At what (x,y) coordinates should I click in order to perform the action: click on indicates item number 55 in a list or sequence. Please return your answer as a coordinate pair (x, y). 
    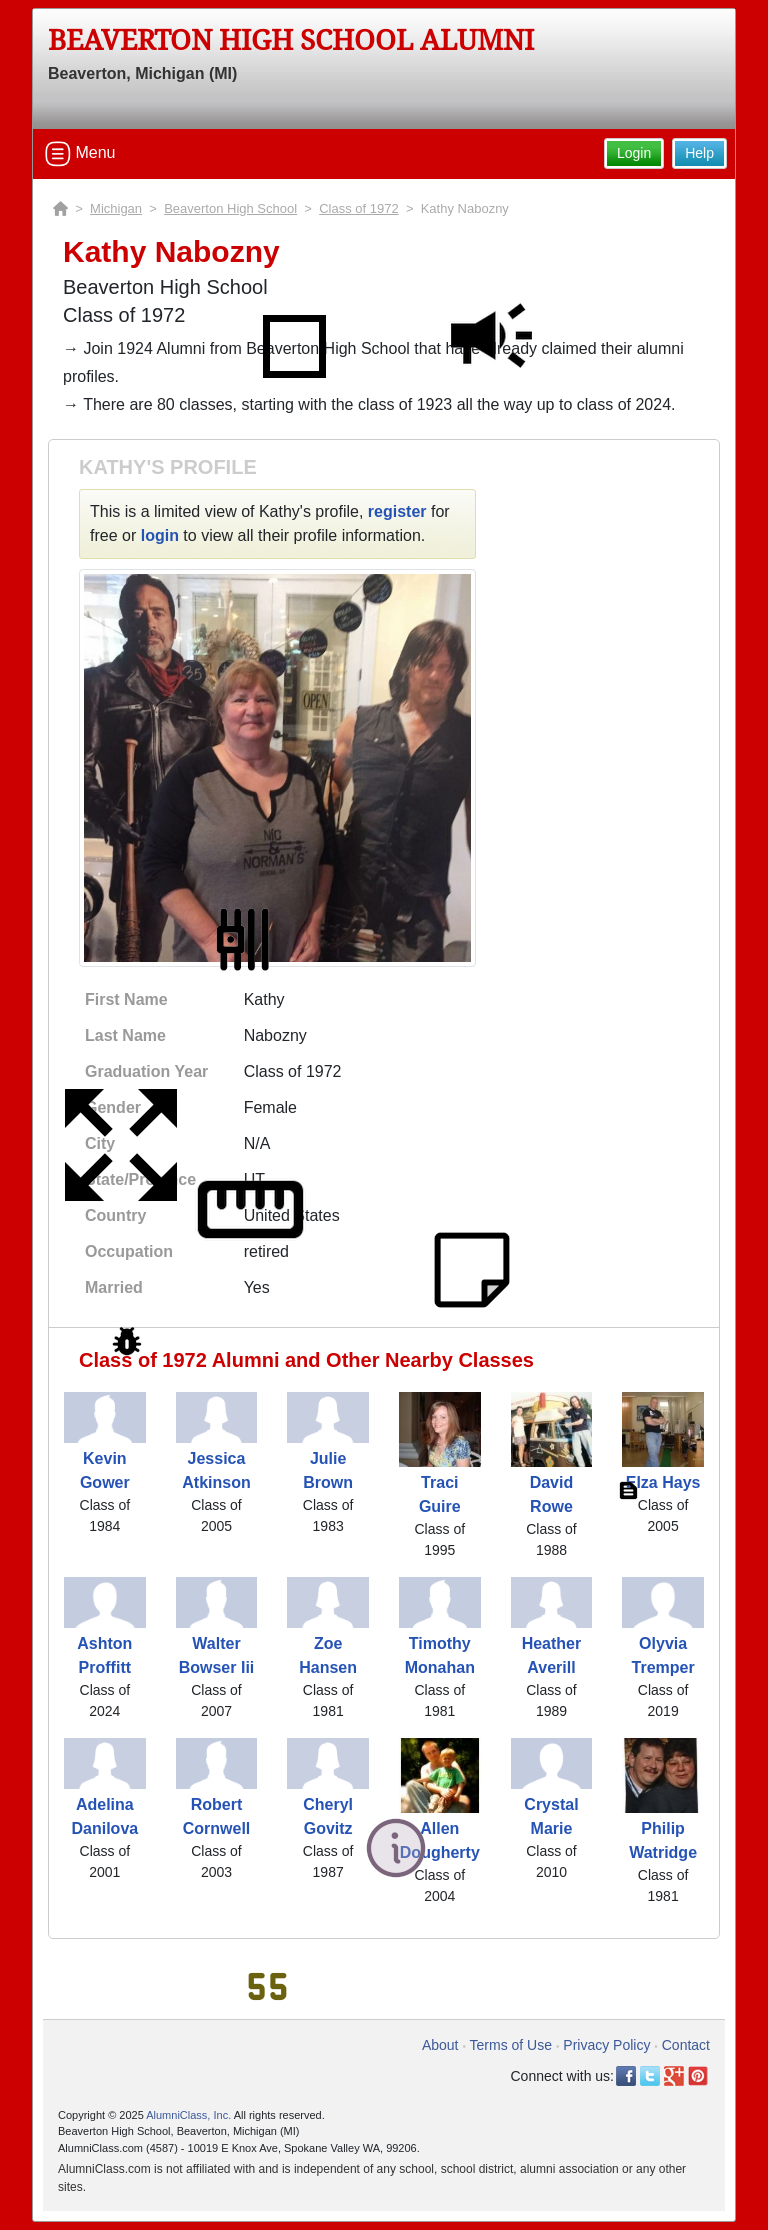
    Looking at the image, I should click on (267, 1986).